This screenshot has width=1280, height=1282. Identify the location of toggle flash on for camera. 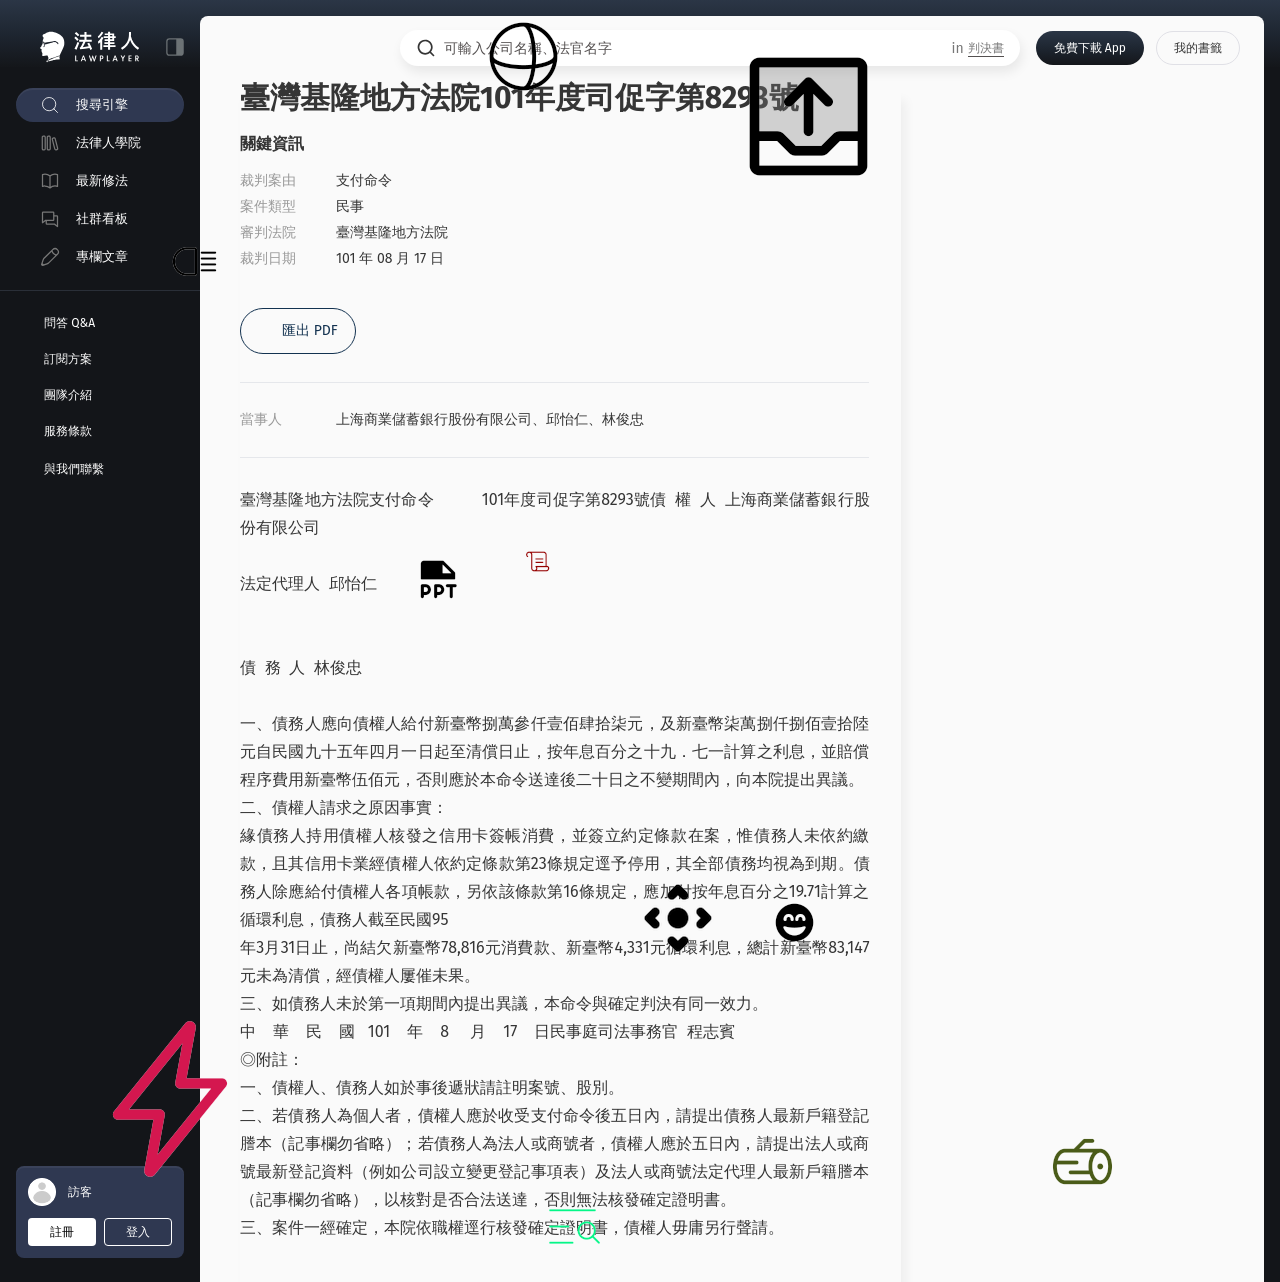
(170, 1099).